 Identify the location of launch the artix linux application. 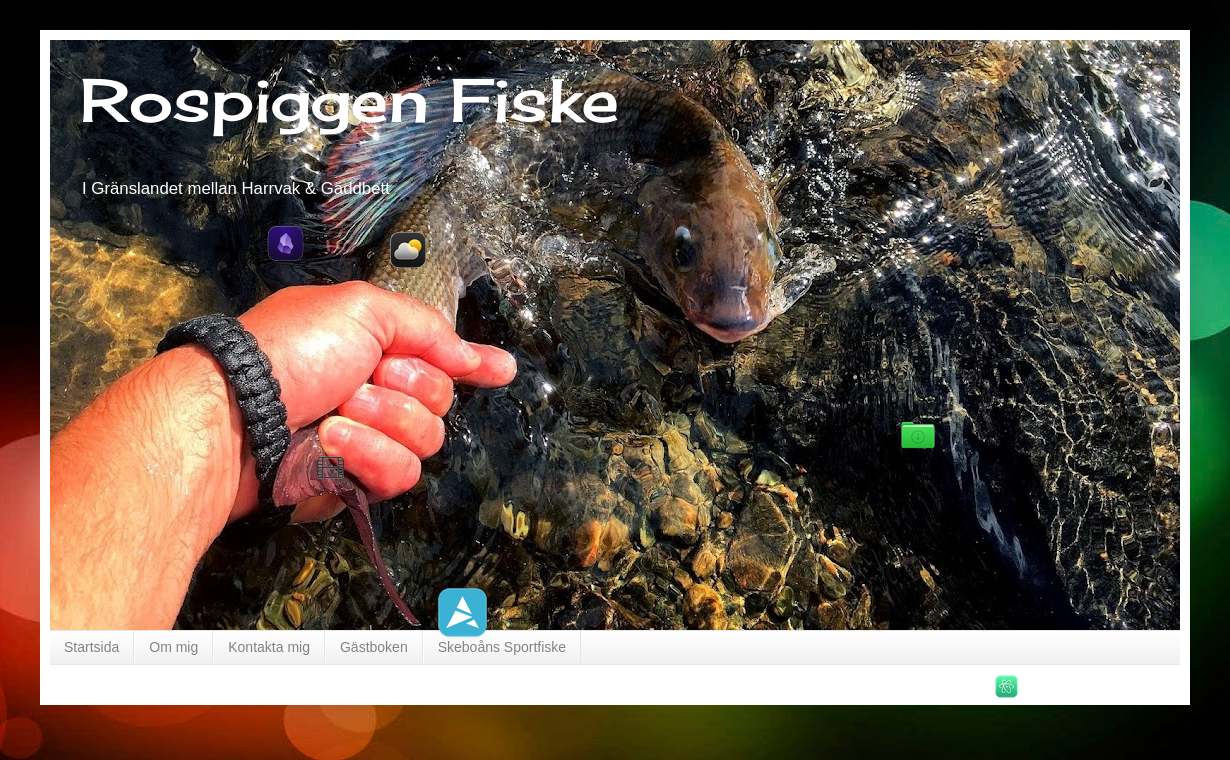
(462, 612).